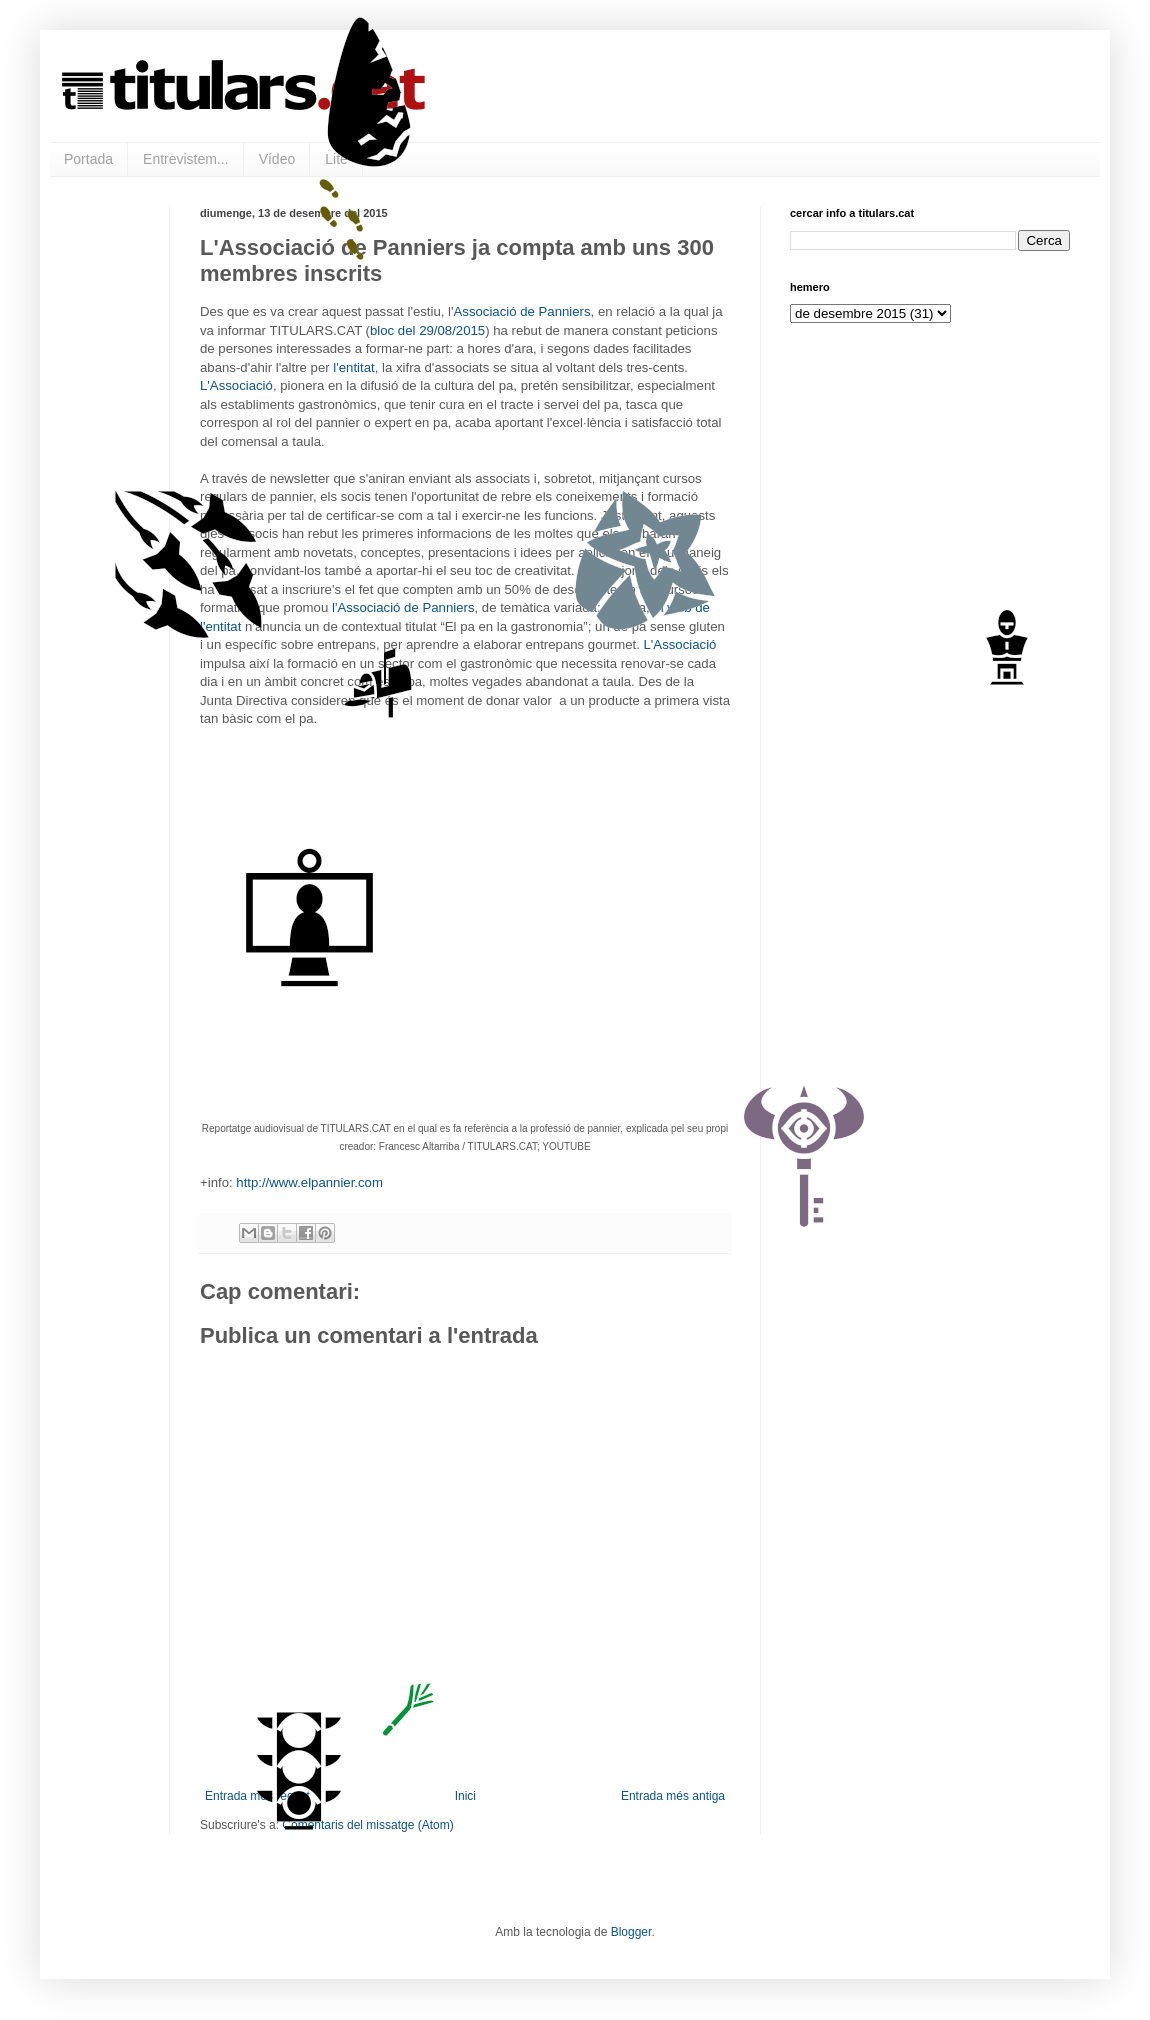 The image size is (1150, 2020). Describe the element at coordinates (378, 683) in the screenshot. I see `access your mailbox or inbox` at that location.